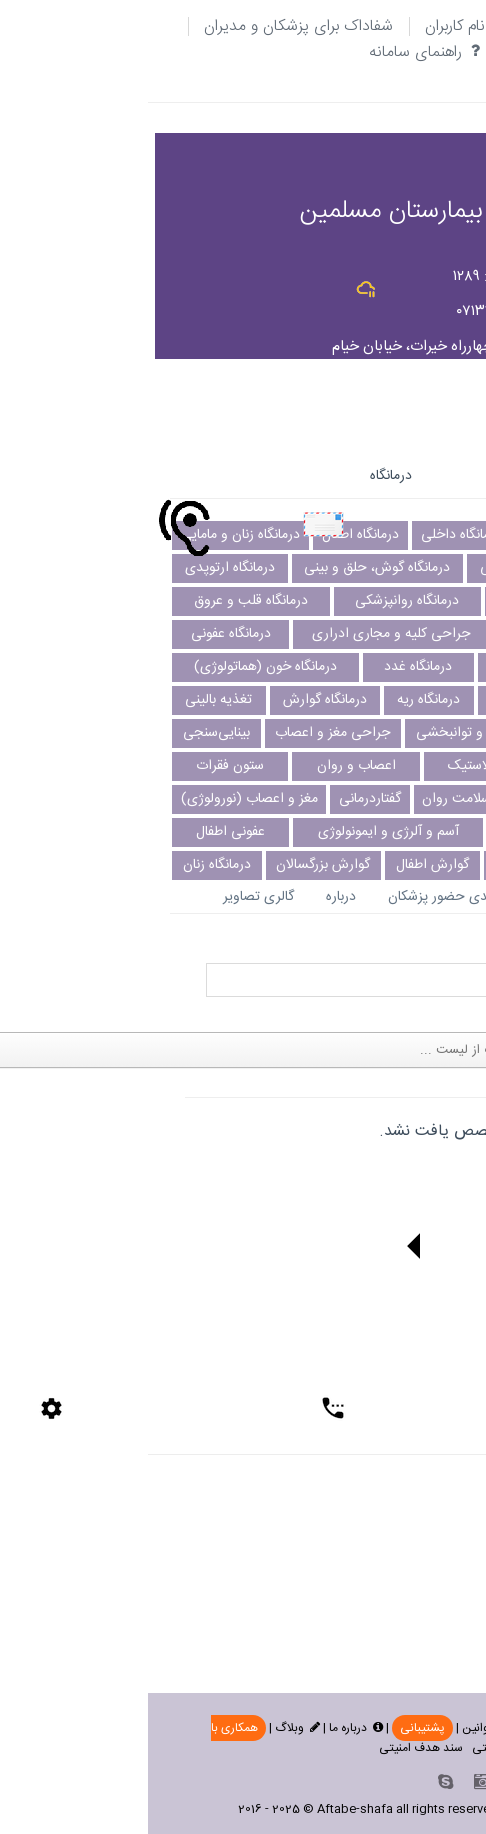  Describe the element at coordinates (323, 524) in the screenshot. I see `access your inbox or email` at that location.